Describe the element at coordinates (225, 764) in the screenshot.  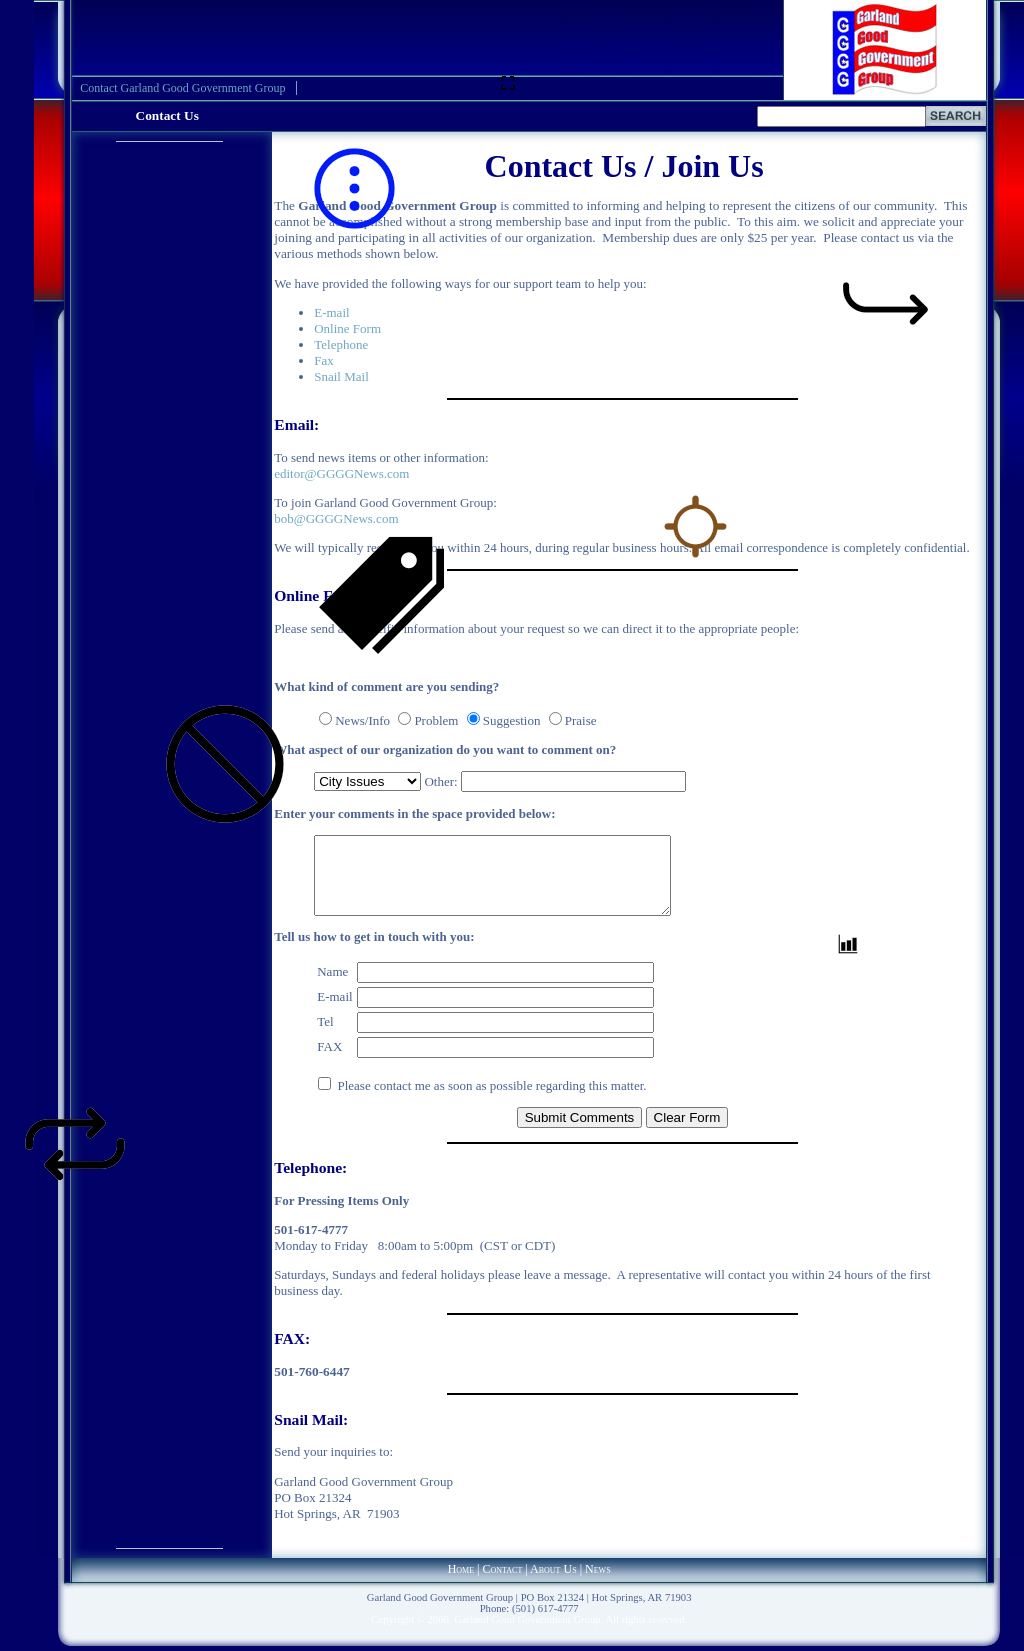
I see `indicates a blocked or prohibited action` at that location.